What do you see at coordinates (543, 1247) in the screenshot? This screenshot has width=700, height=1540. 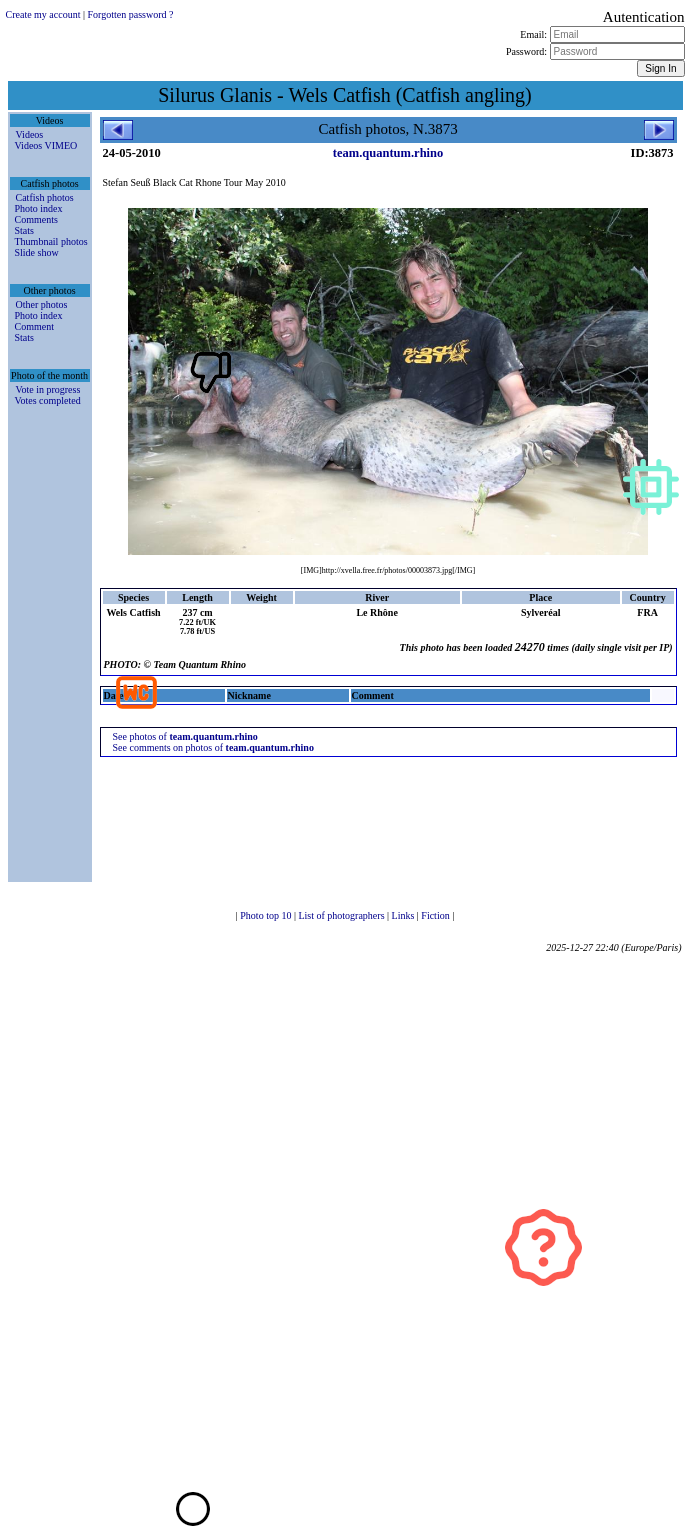 I see `indicates unverified status or identity` at bounding box center [543, 1247].